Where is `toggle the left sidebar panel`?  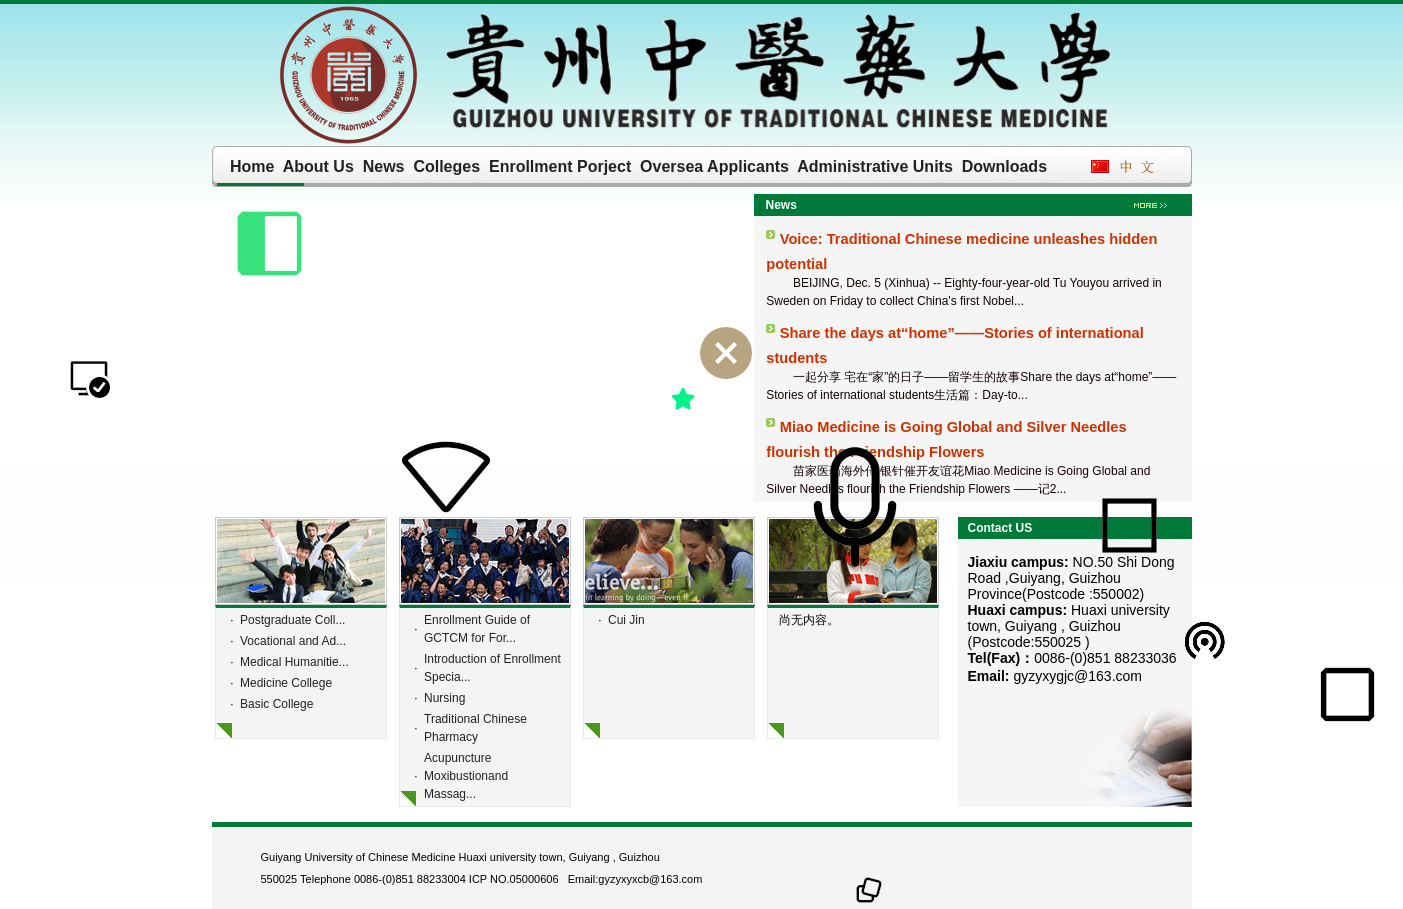 toggle the left sidebar panel is located at coordinates (269, 243).